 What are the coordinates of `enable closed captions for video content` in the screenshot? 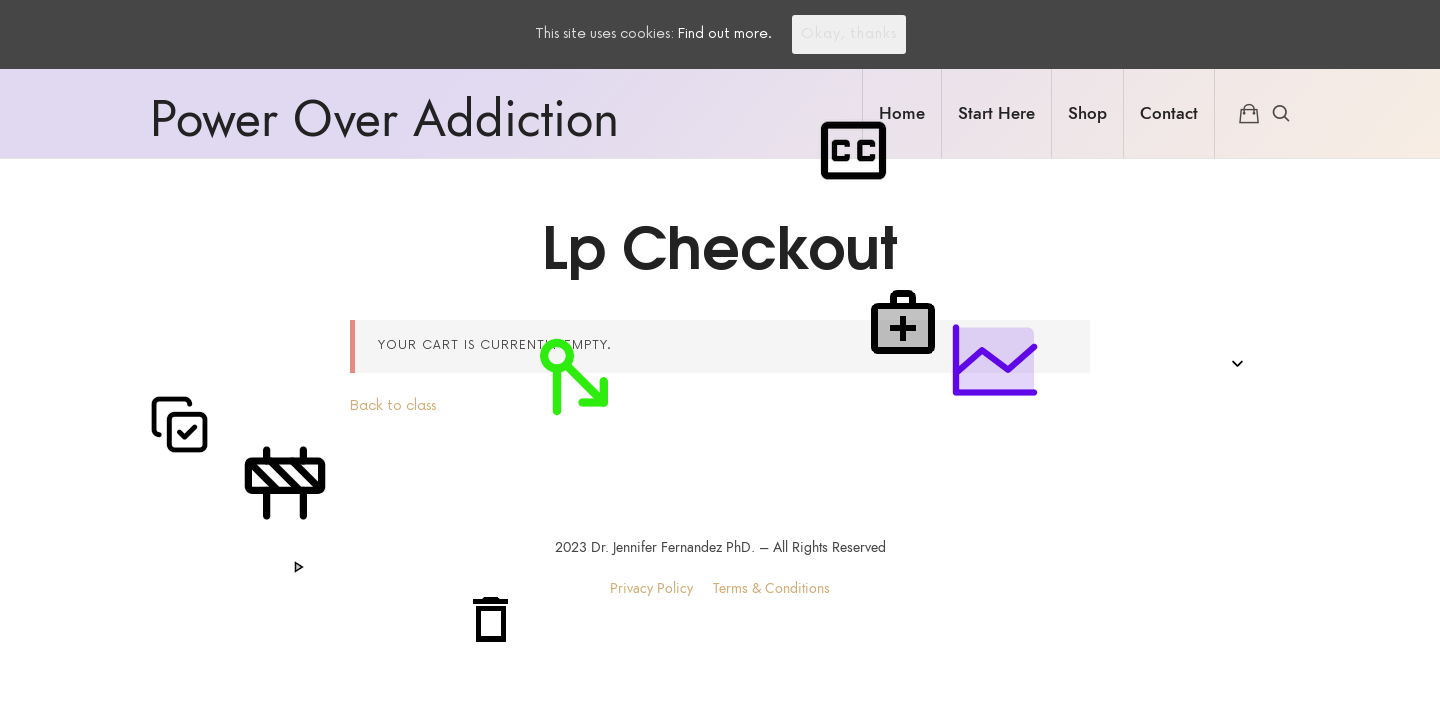 It's located at (853, 150).